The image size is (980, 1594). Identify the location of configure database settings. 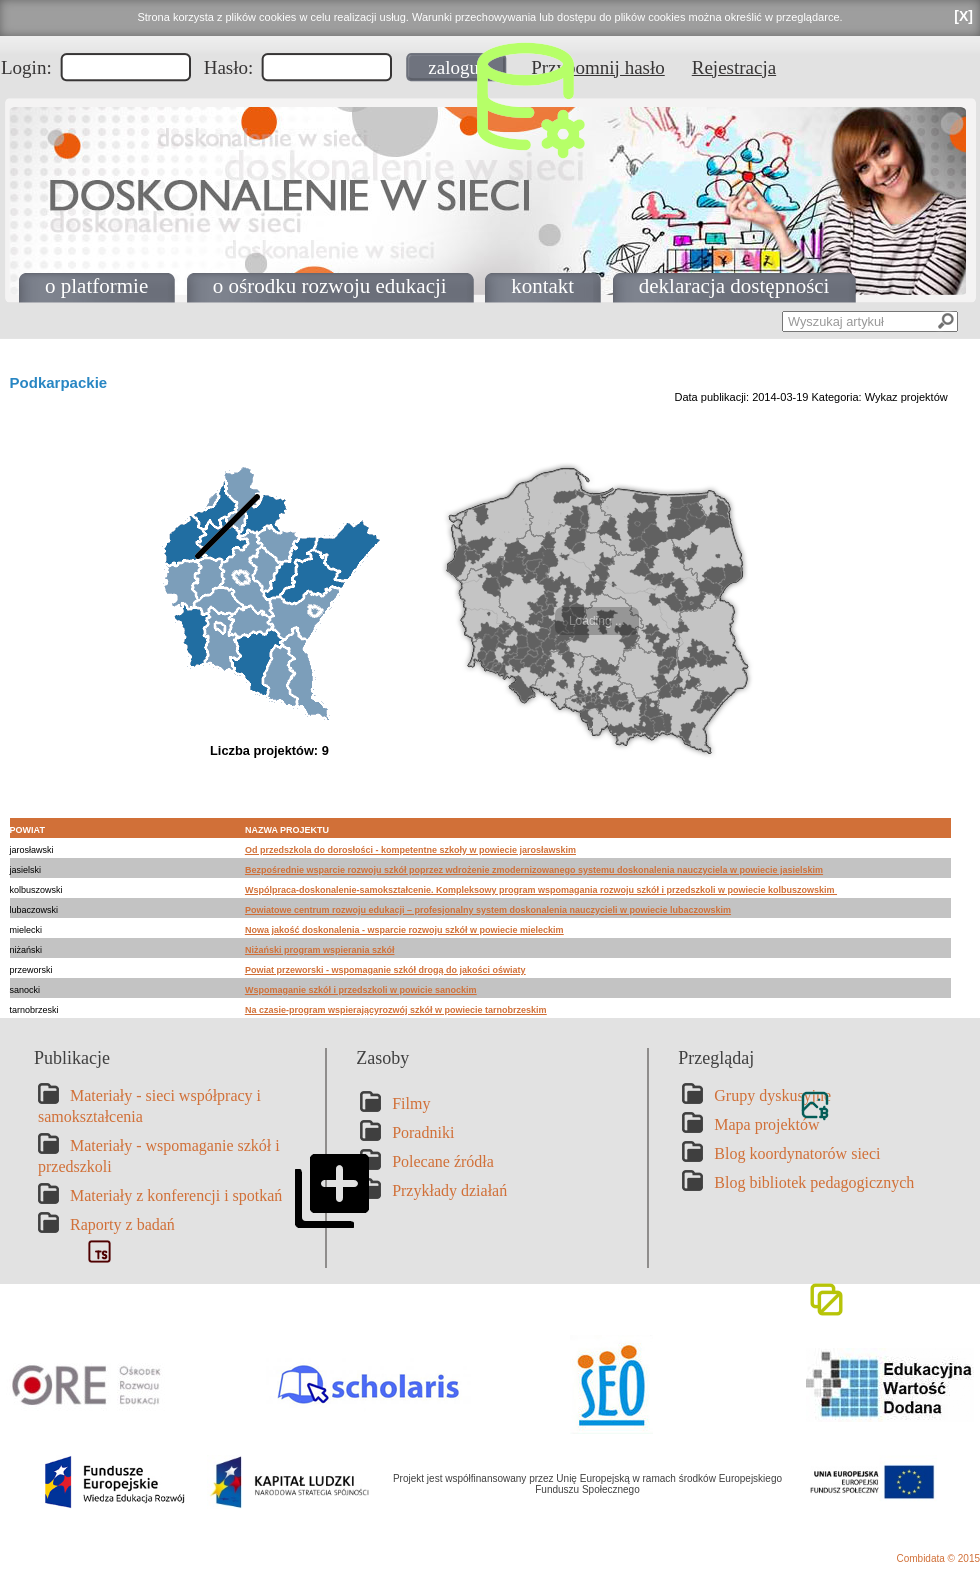
(525, 96).